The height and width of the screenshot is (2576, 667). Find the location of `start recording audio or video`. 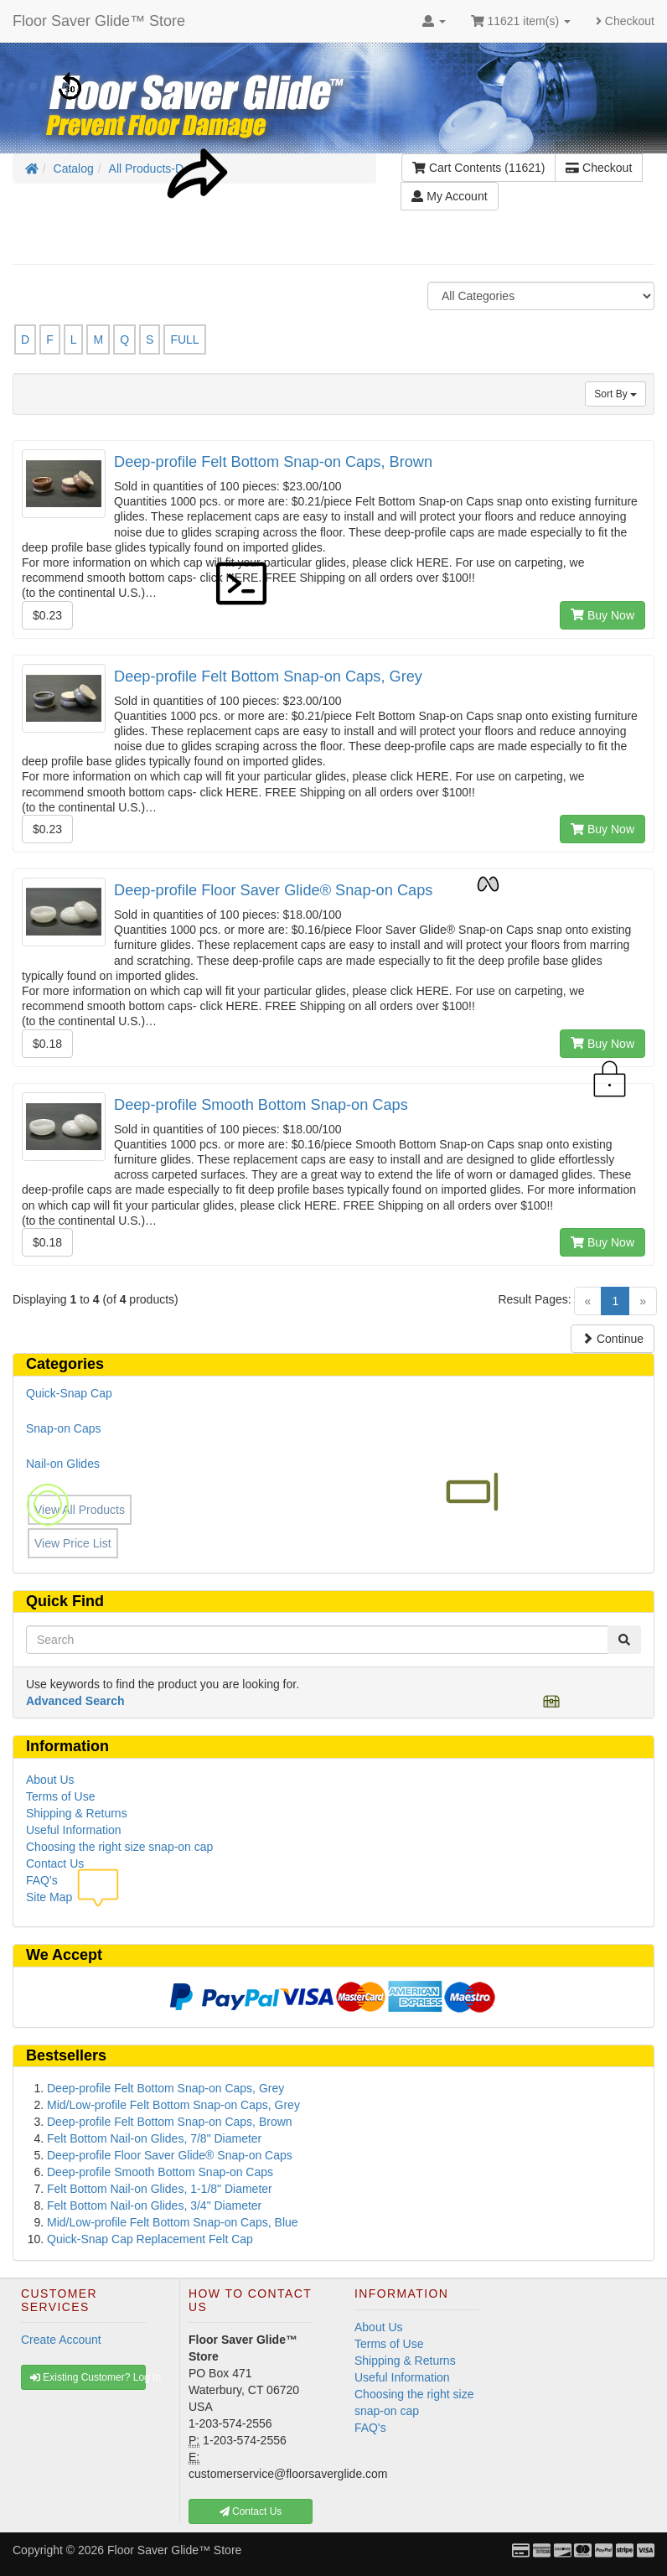

start recording audio or video is located at coordinates (48, 1505).